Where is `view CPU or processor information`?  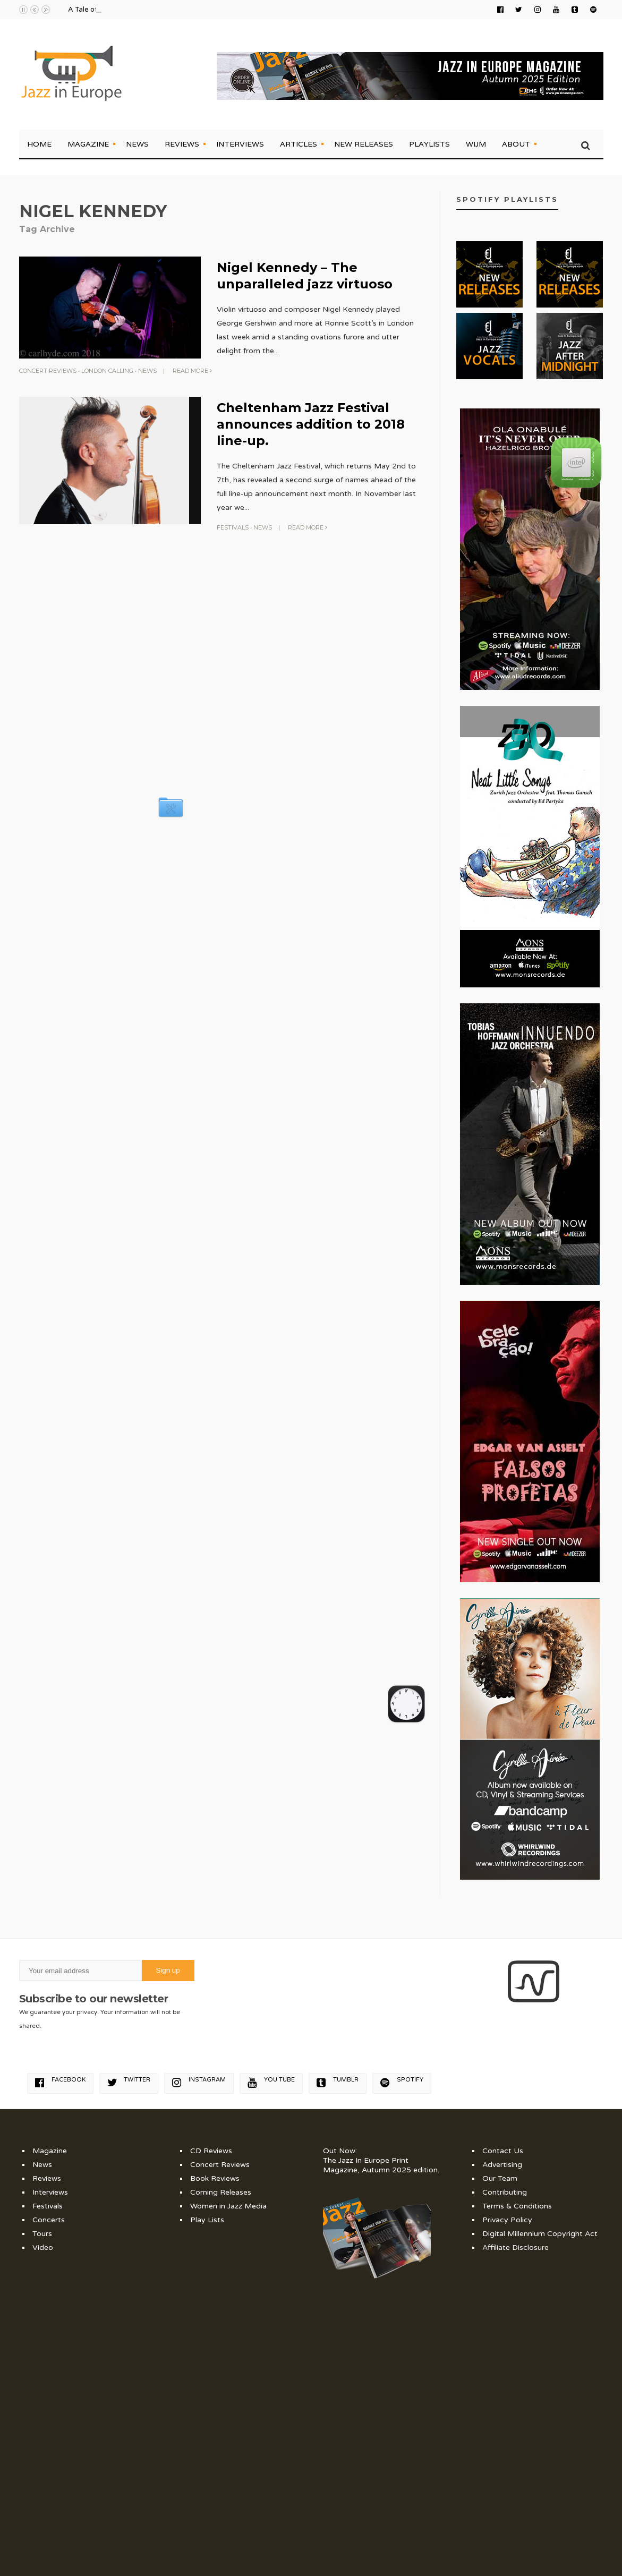
view CPU or processor information is located at coordinates (576, 463).